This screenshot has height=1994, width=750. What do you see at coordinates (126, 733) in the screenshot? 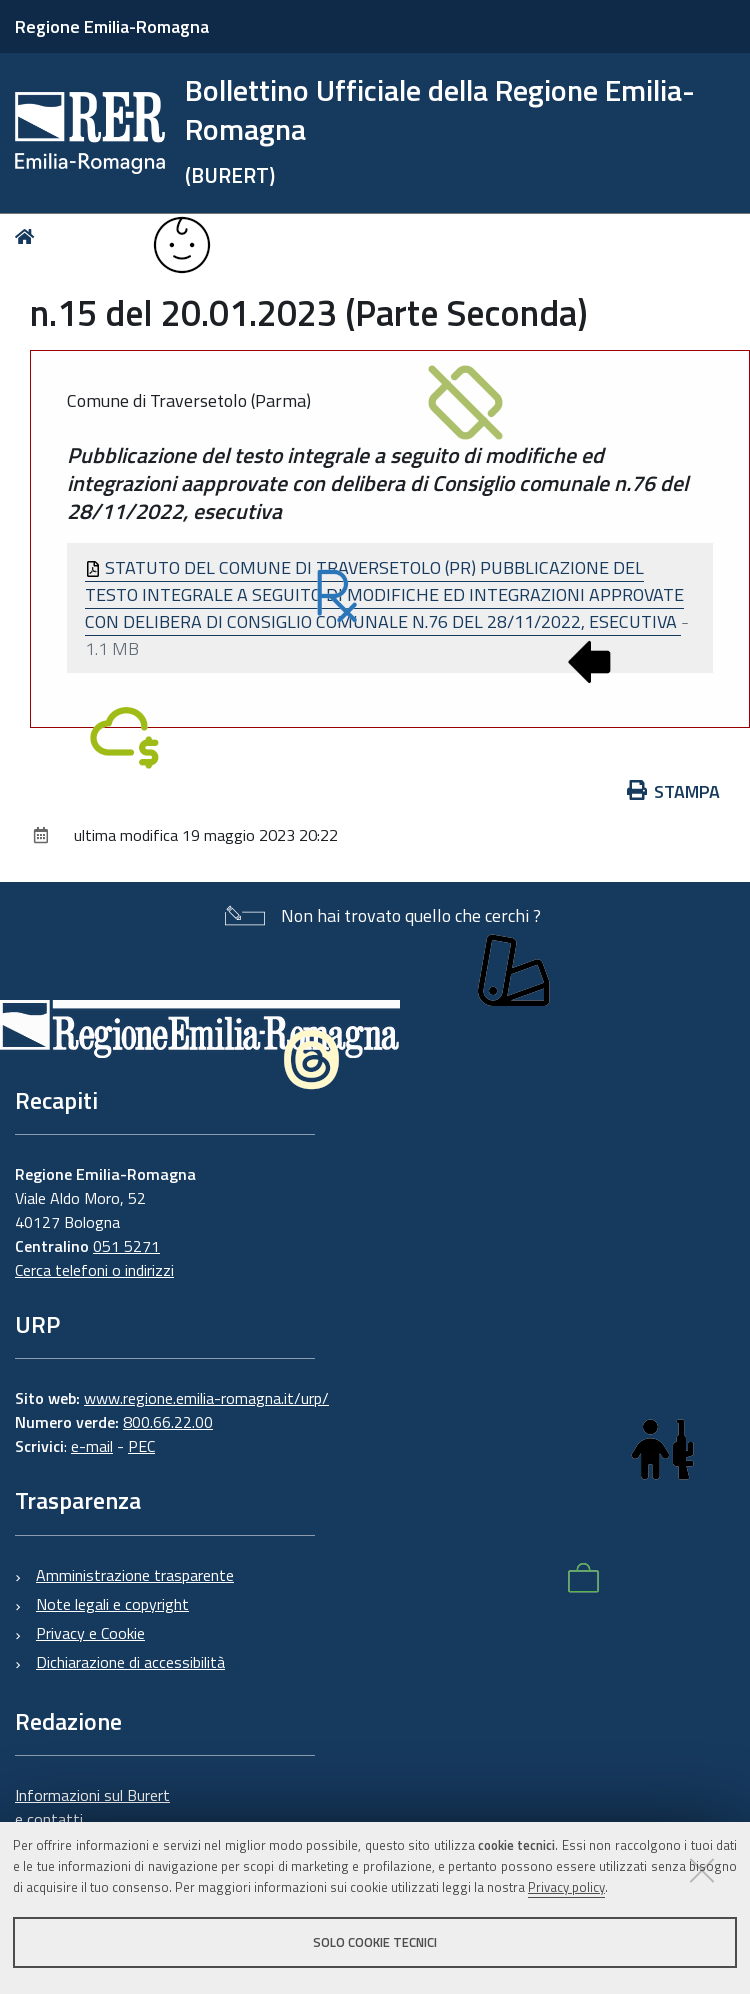
I see `view cloud storage pricing or billing` at bounding box center [126, 733].